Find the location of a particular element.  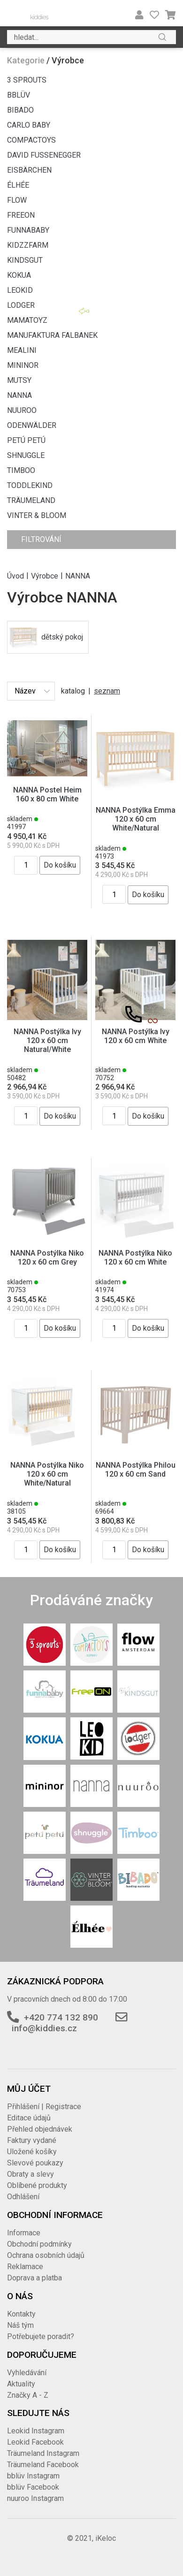

indicates unlimited or infinite content is located at coordinates (152, 1021).